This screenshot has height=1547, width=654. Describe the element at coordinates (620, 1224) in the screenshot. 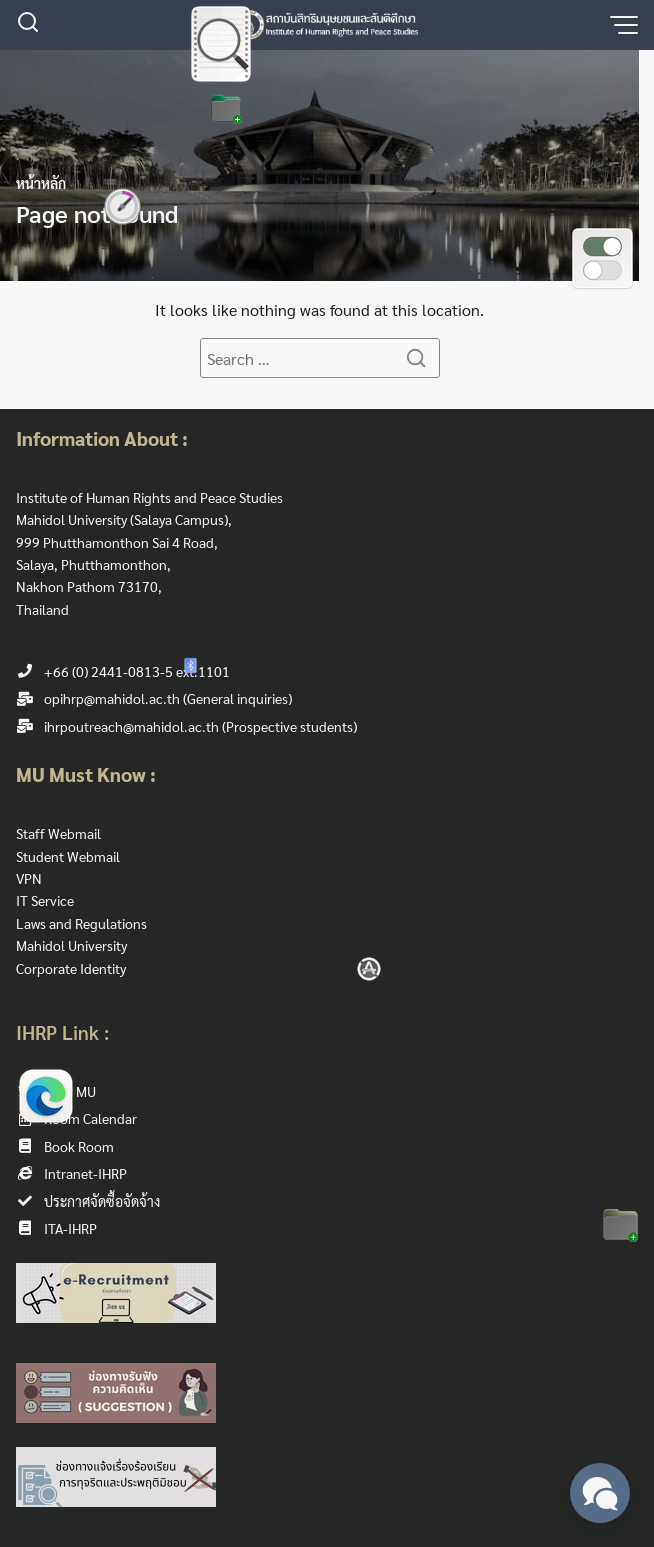

I see `create a new folder` at that location.